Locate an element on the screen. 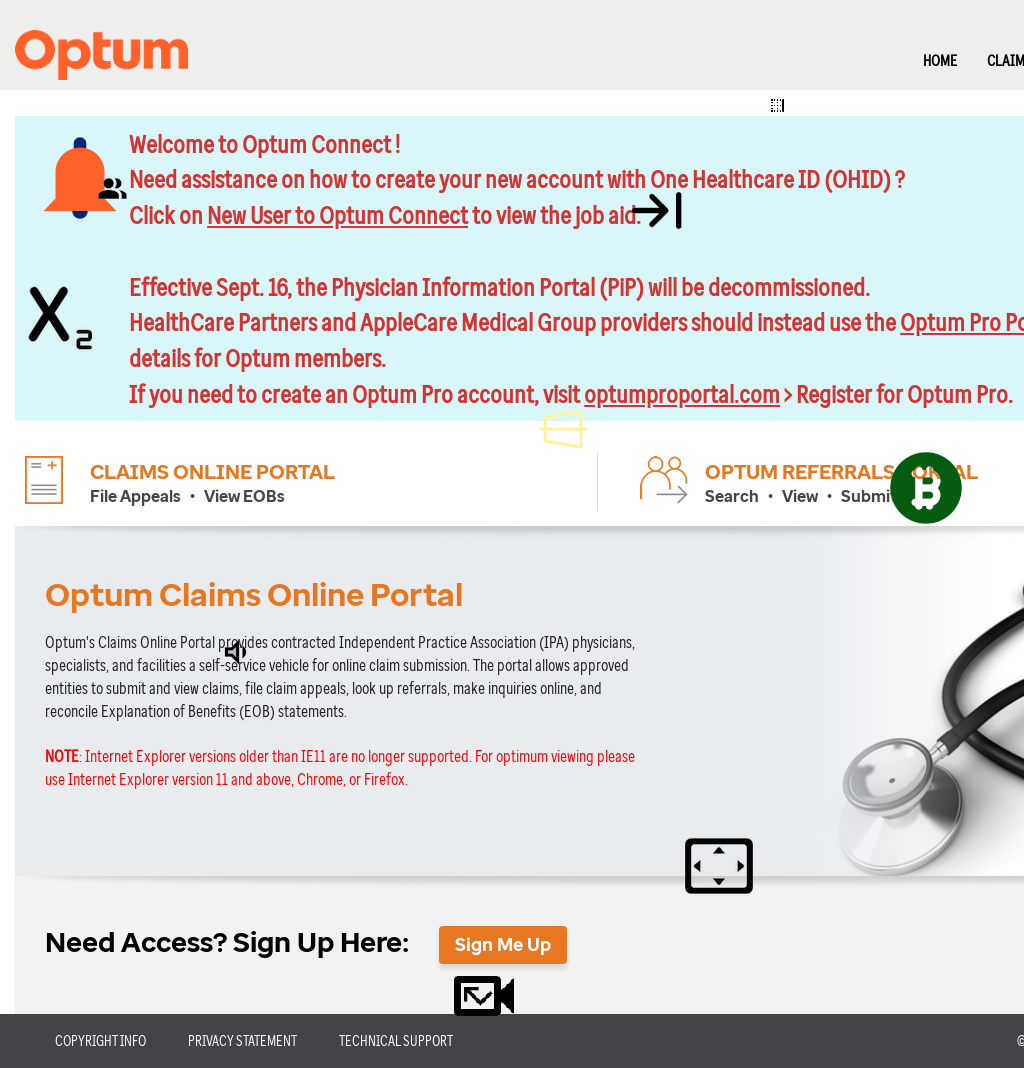 The image size is (1024, 1068). view bitcoin wallet balance is located at coordinates (926, 488).